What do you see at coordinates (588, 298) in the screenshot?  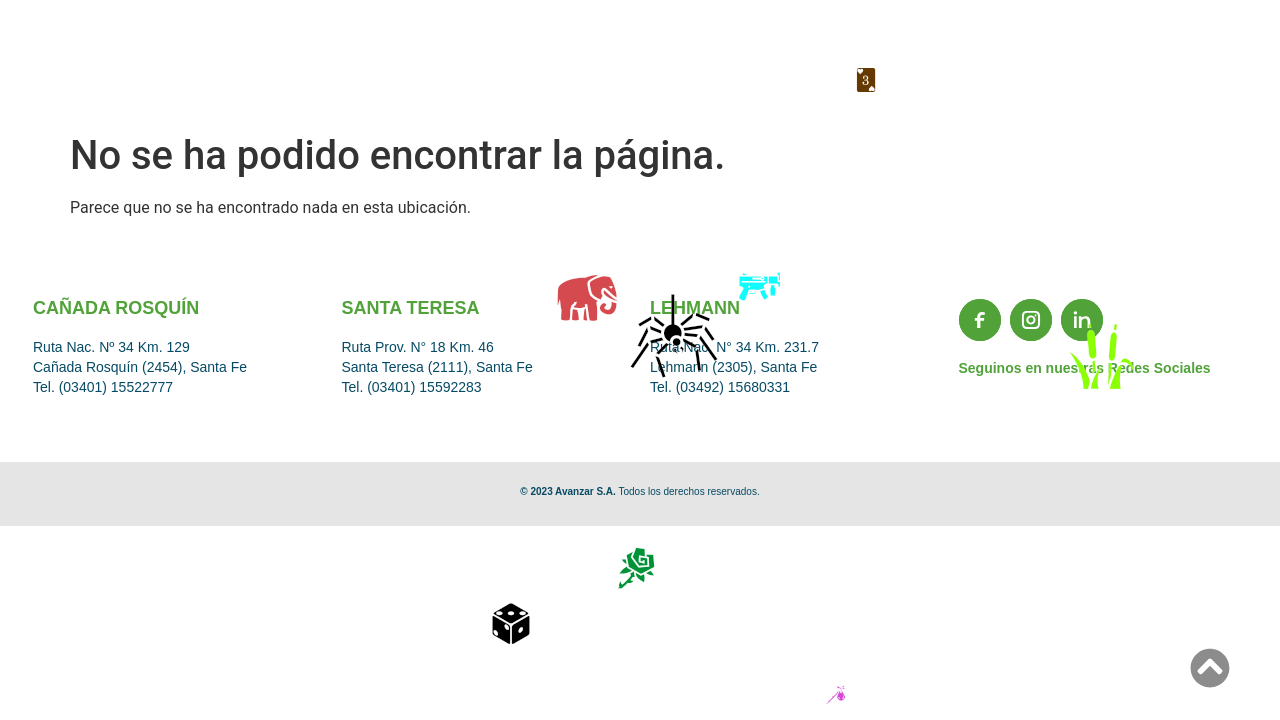 I see `elephant icon for wildlife or zoo-themed game` at bounding box center [588, 298].